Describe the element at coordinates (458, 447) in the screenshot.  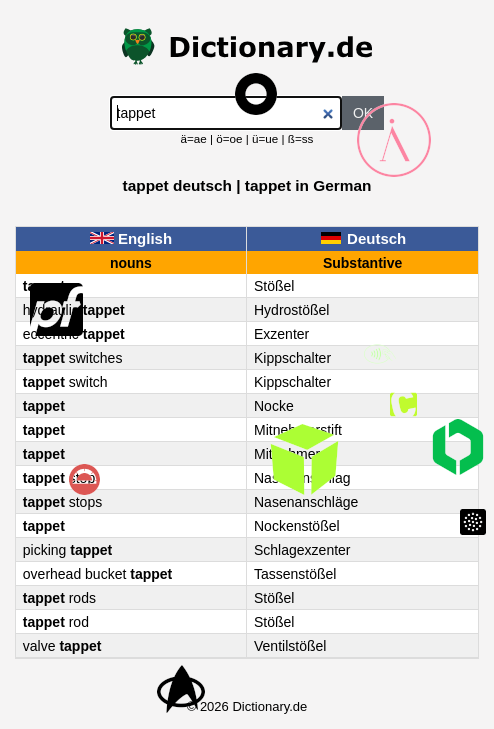
I see `opslevel logo` at that location.